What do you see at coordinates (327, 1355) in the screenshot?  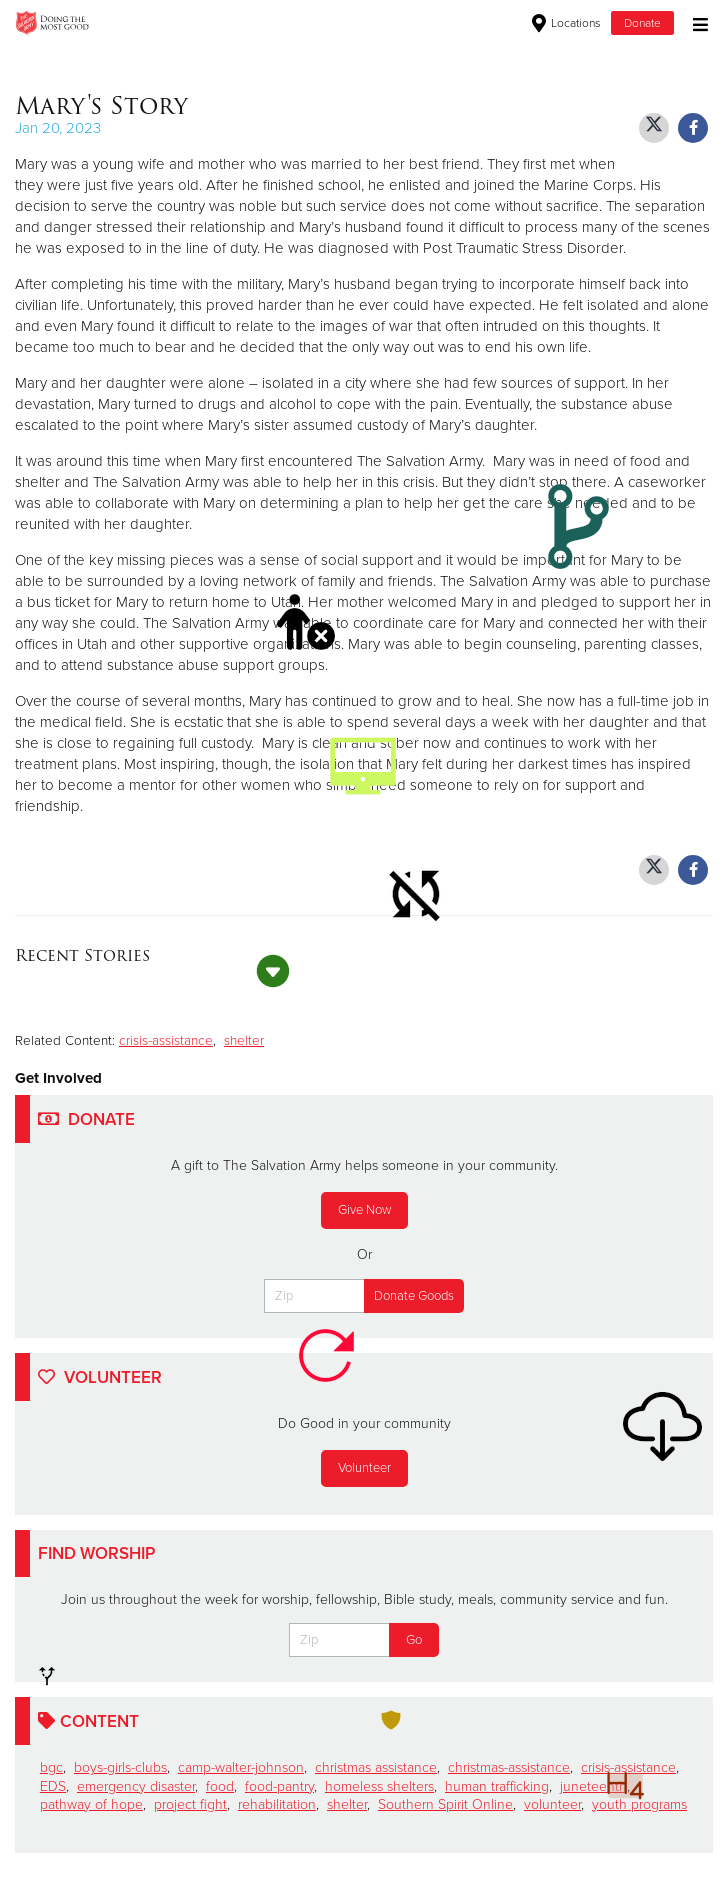 I see `reload or refresh the current page` at bounding box center [327, 1355].